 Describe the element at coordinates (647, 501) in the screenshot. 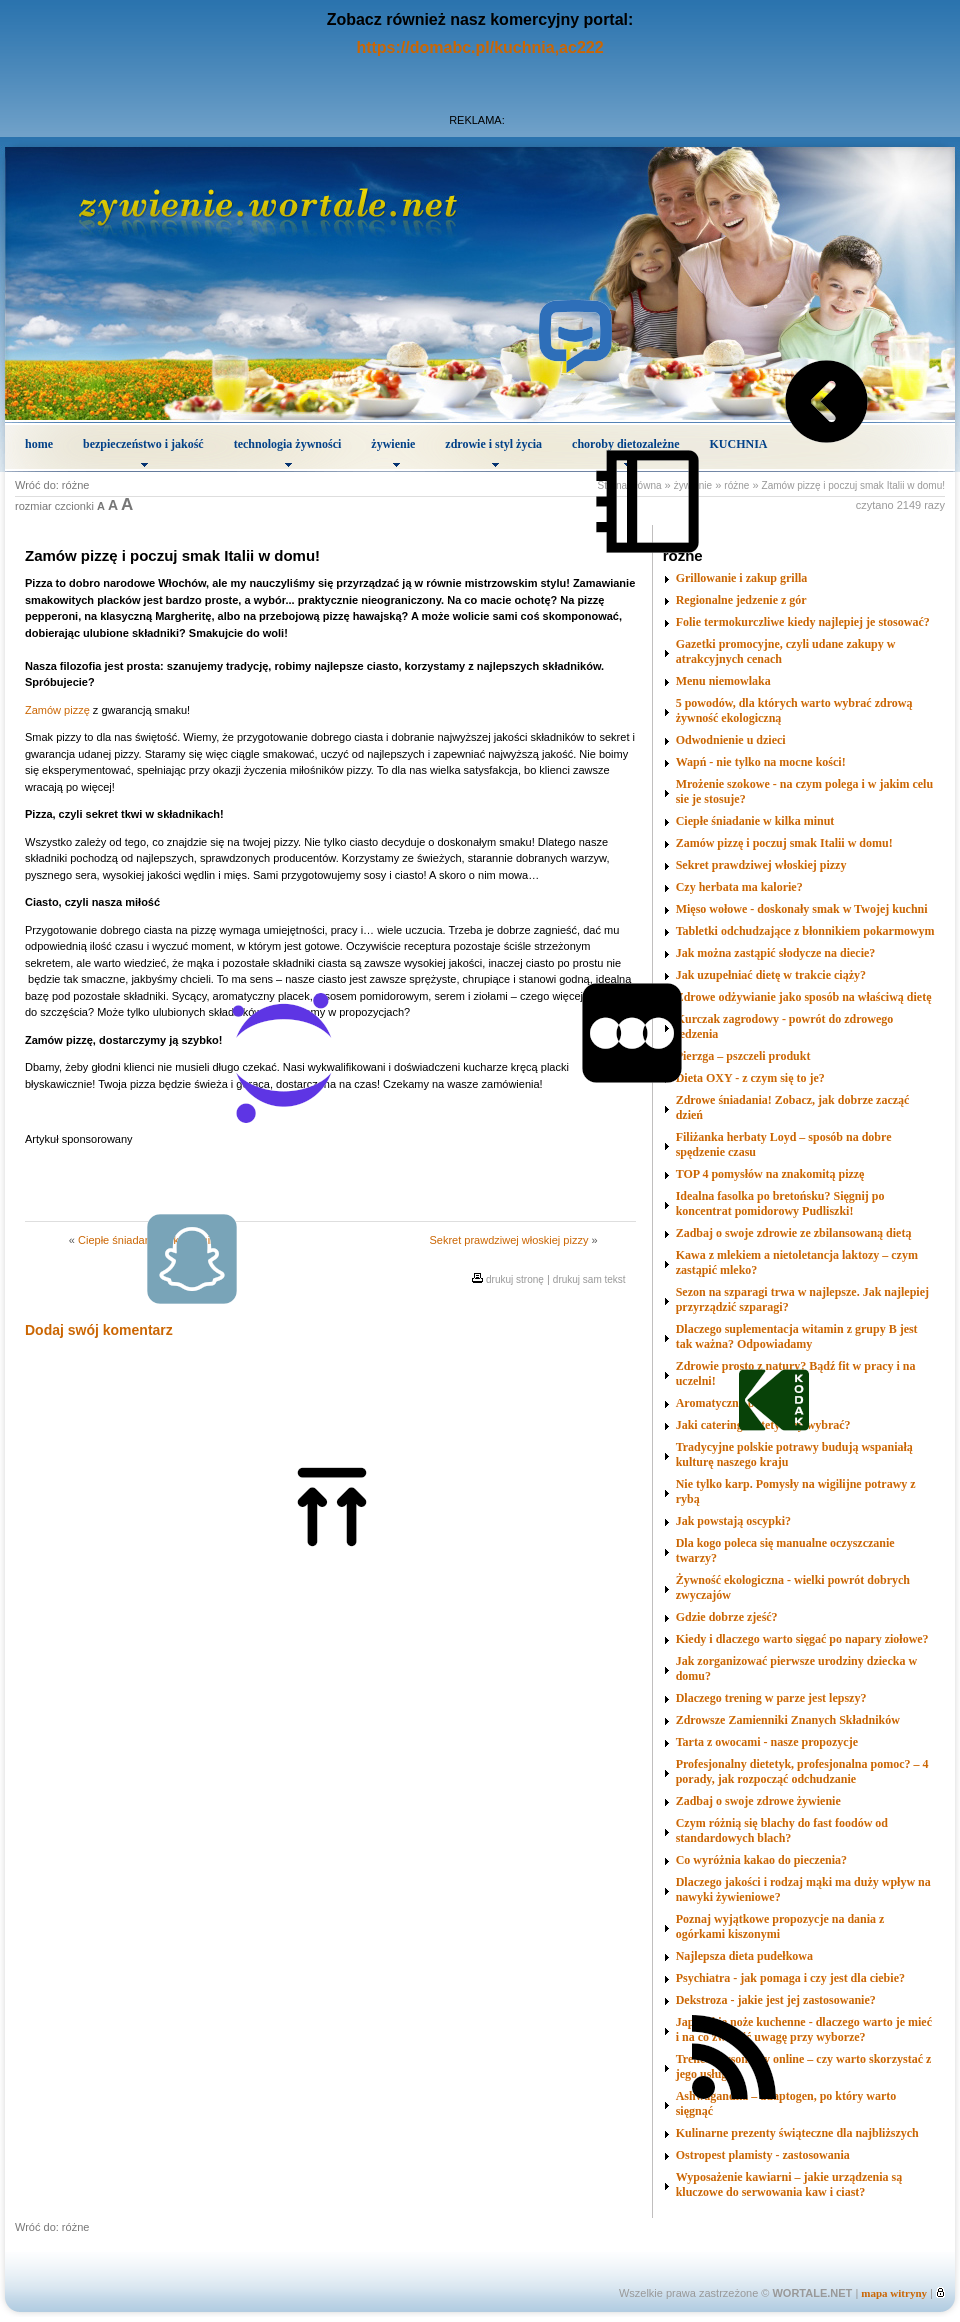

I see `view booklet or documentation` at that location.